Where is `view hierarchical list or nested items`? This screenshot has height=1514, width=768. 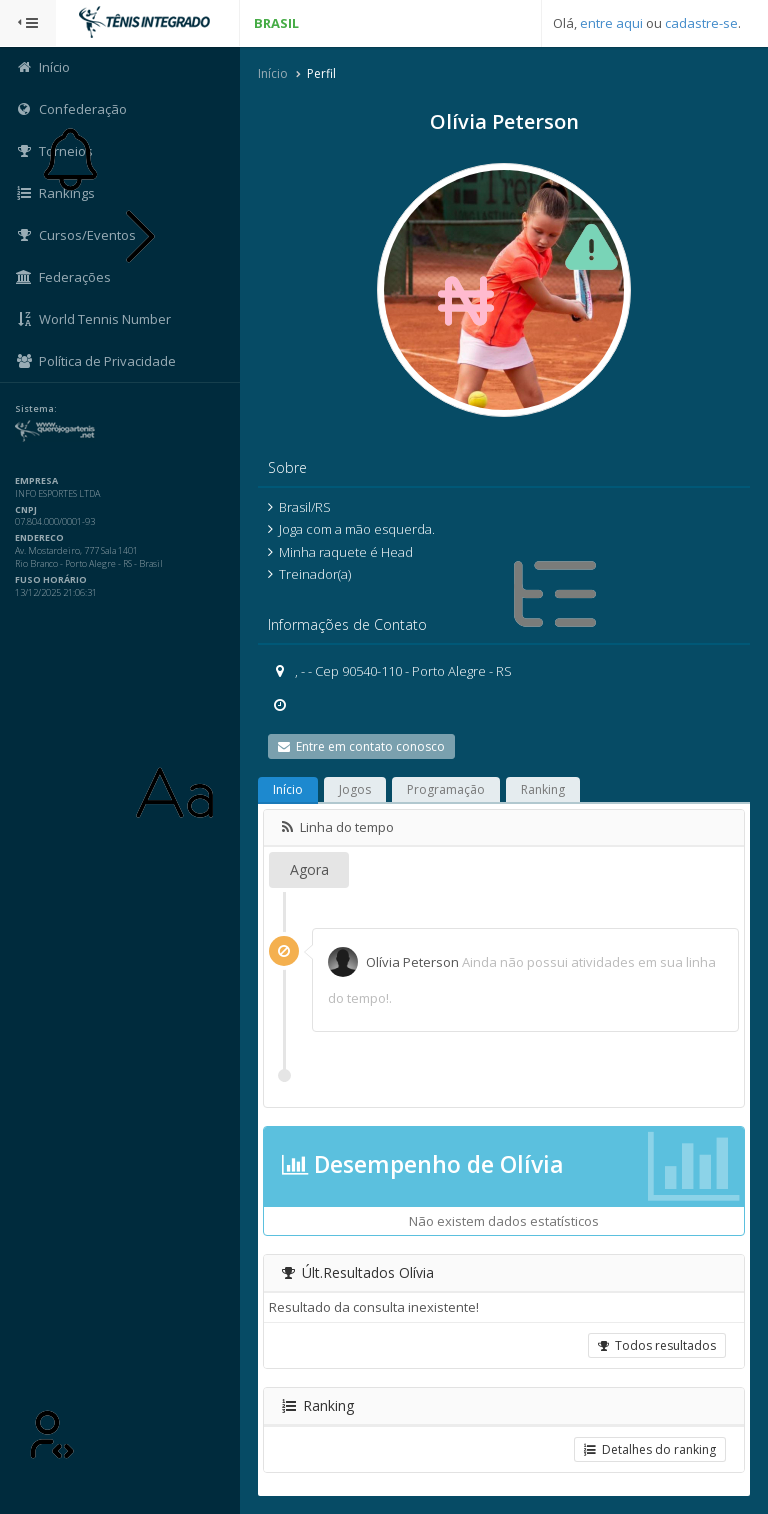 view hierarchical list or nested items is located at coordinates (555, 594).